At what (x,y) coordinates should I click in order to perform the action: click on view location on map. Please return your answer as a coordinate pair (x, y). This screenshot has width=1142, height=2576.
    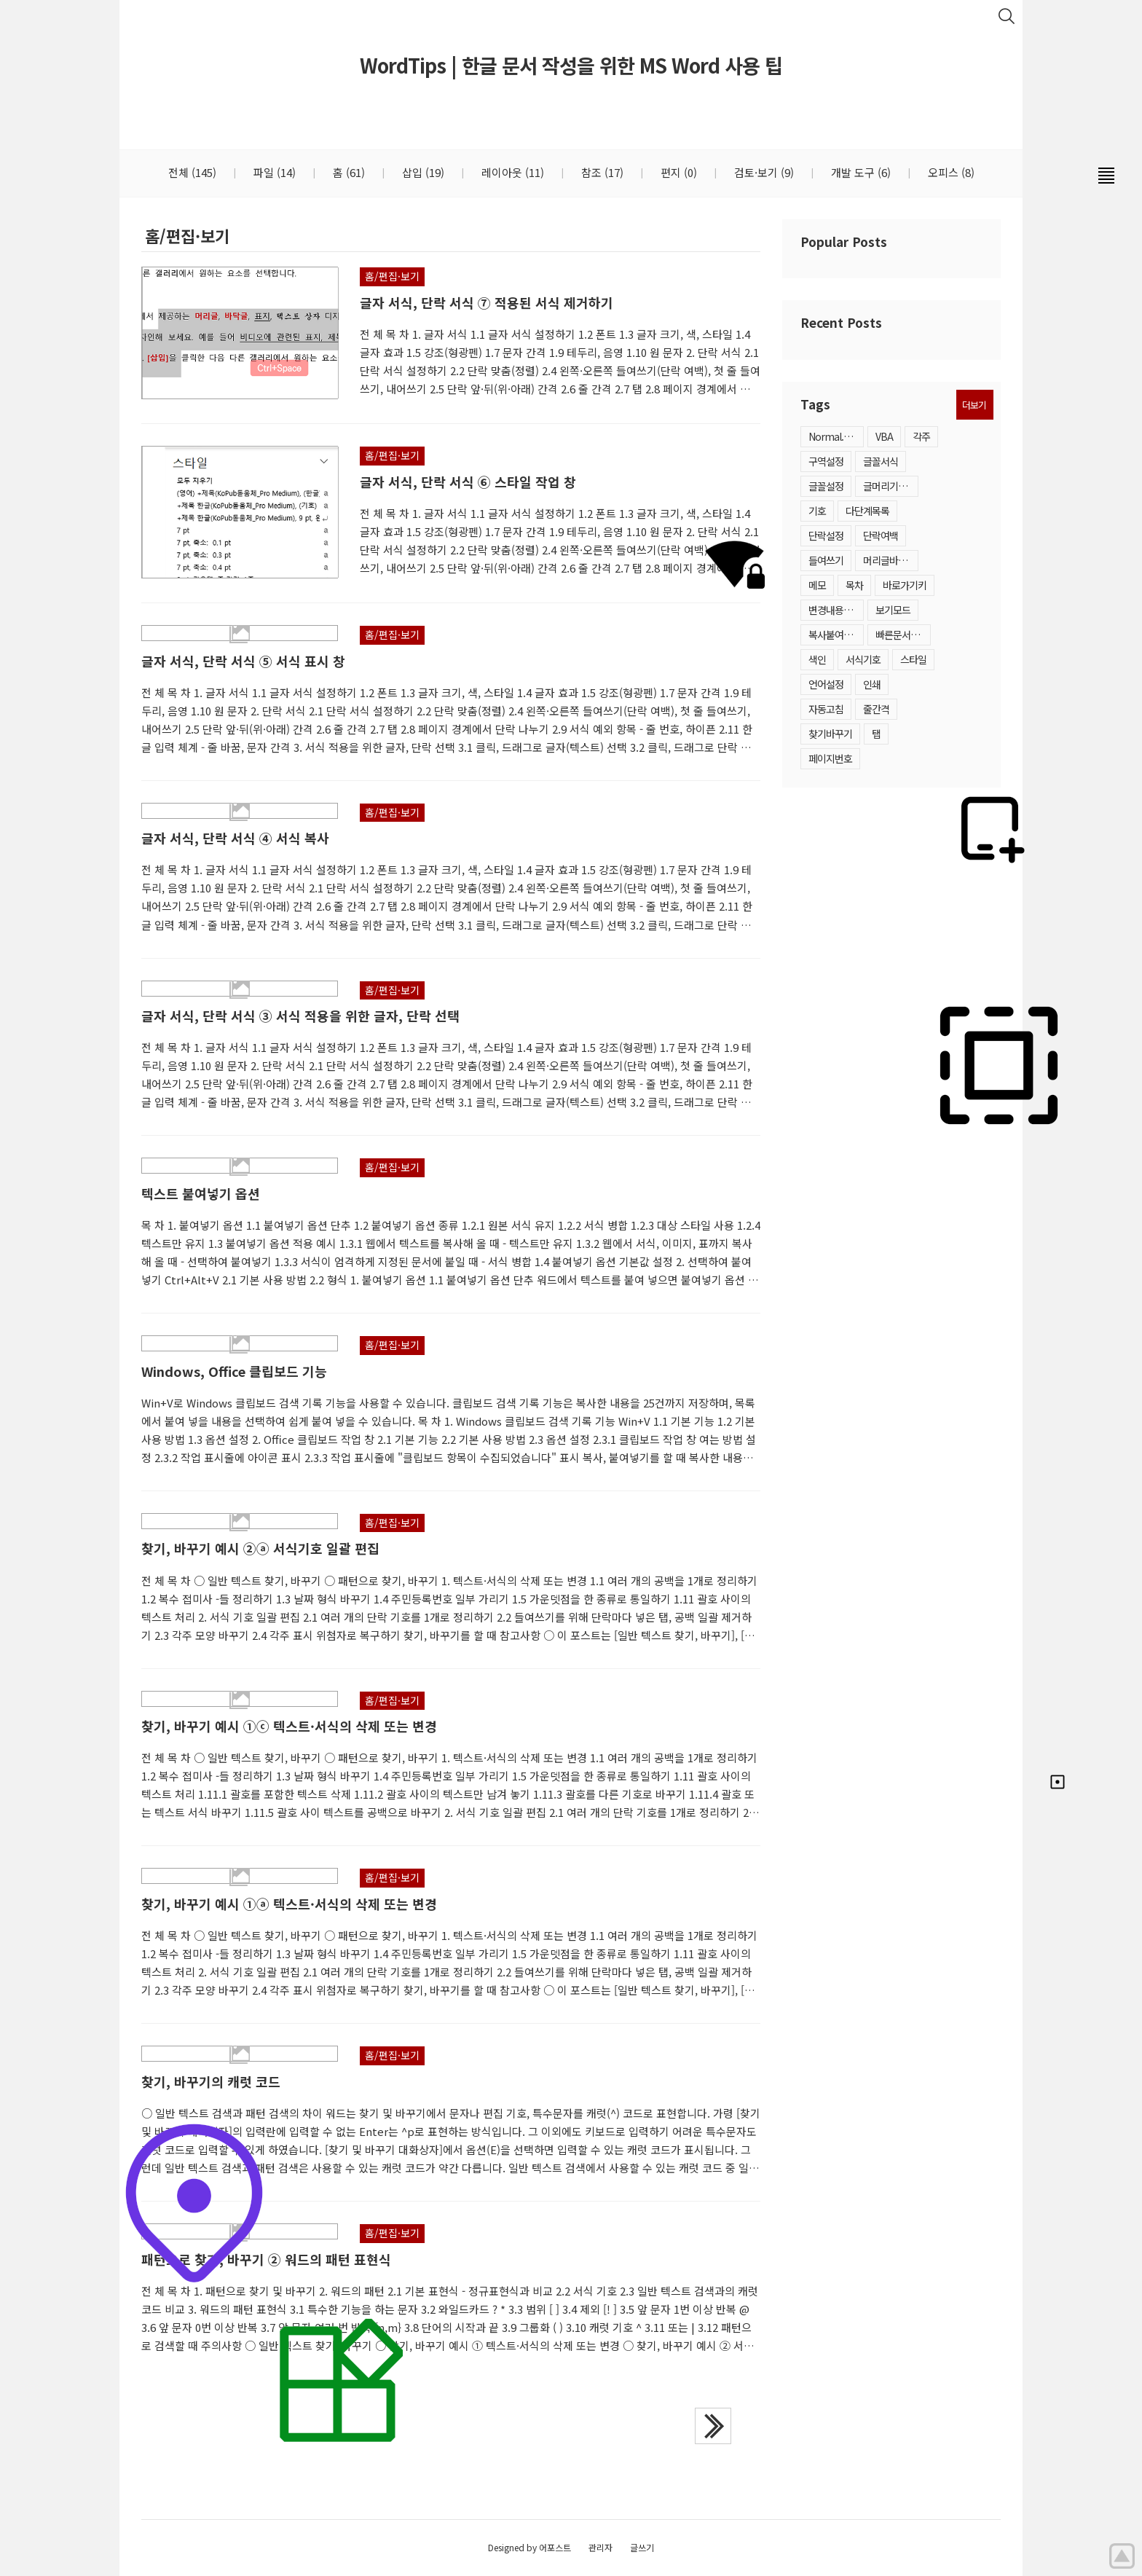
    Looking at the image, I should click on (194, 2202).